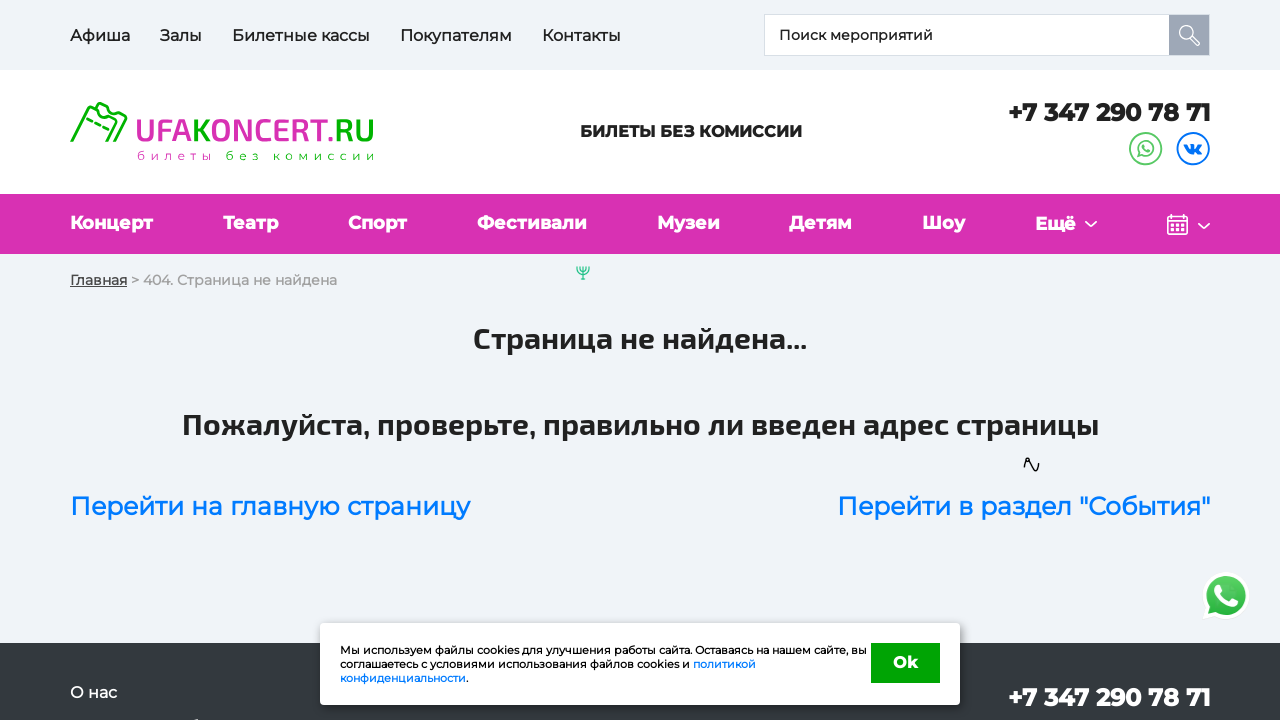 The height and width of the screenshot is (720, 1280). Describe the element at coordinates (583, 273) in the screenshot. I see `indicates Hanukkah-related content or events` at that location.